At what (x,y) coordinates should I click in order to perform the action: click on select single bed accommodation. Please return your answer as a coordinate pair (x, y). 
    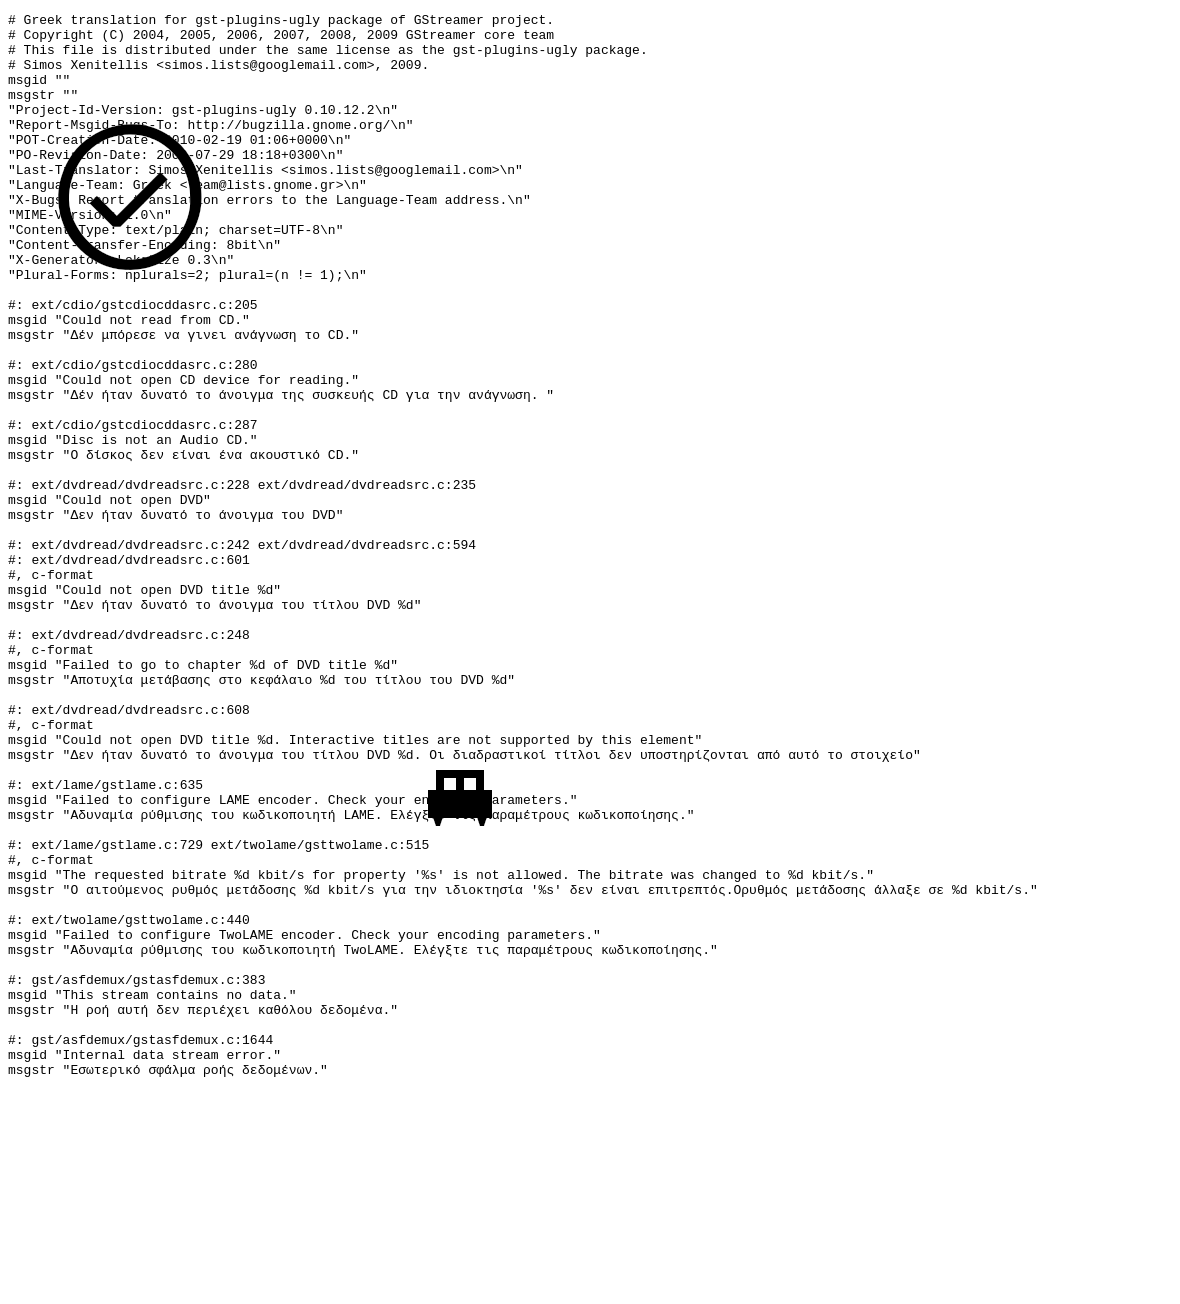
    Looking at the image, I should click on (460, 798).